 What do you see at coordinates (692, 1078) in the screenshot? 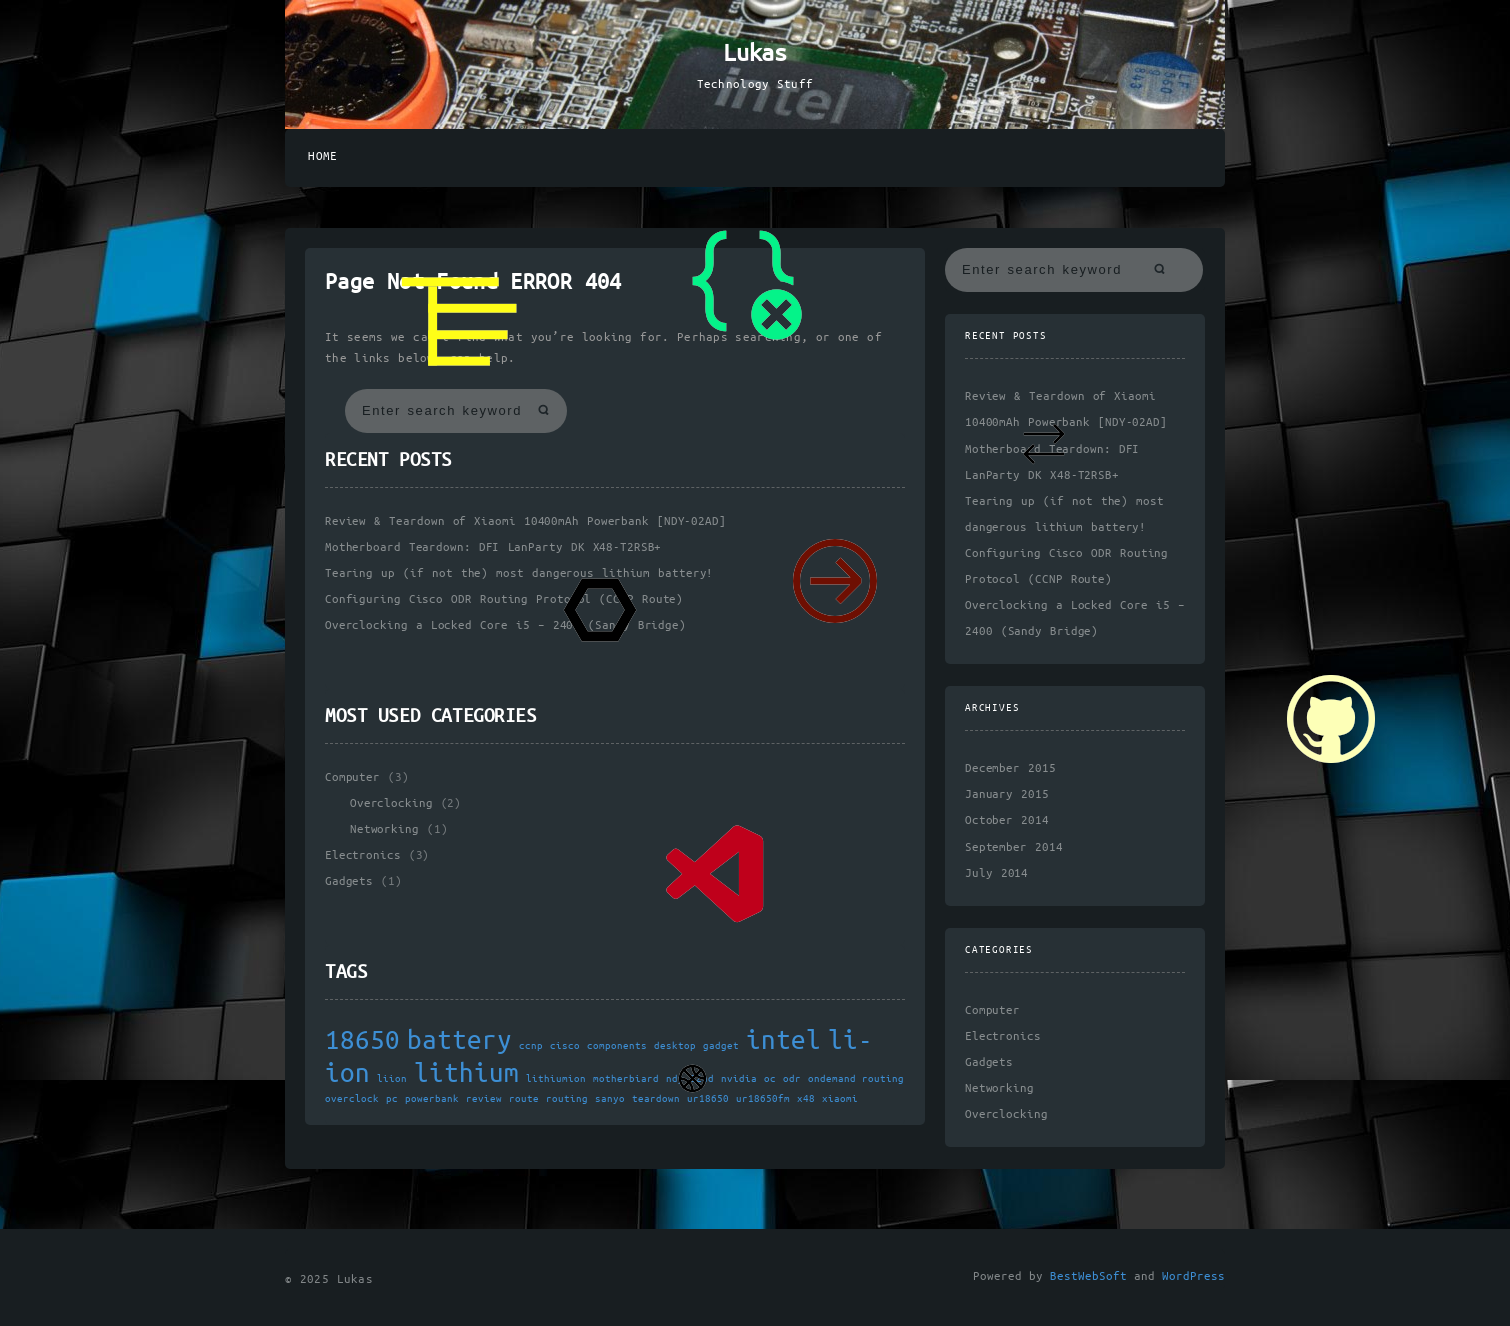
I see `access basketball or sports-related content` at bounding box center [692, 1078].